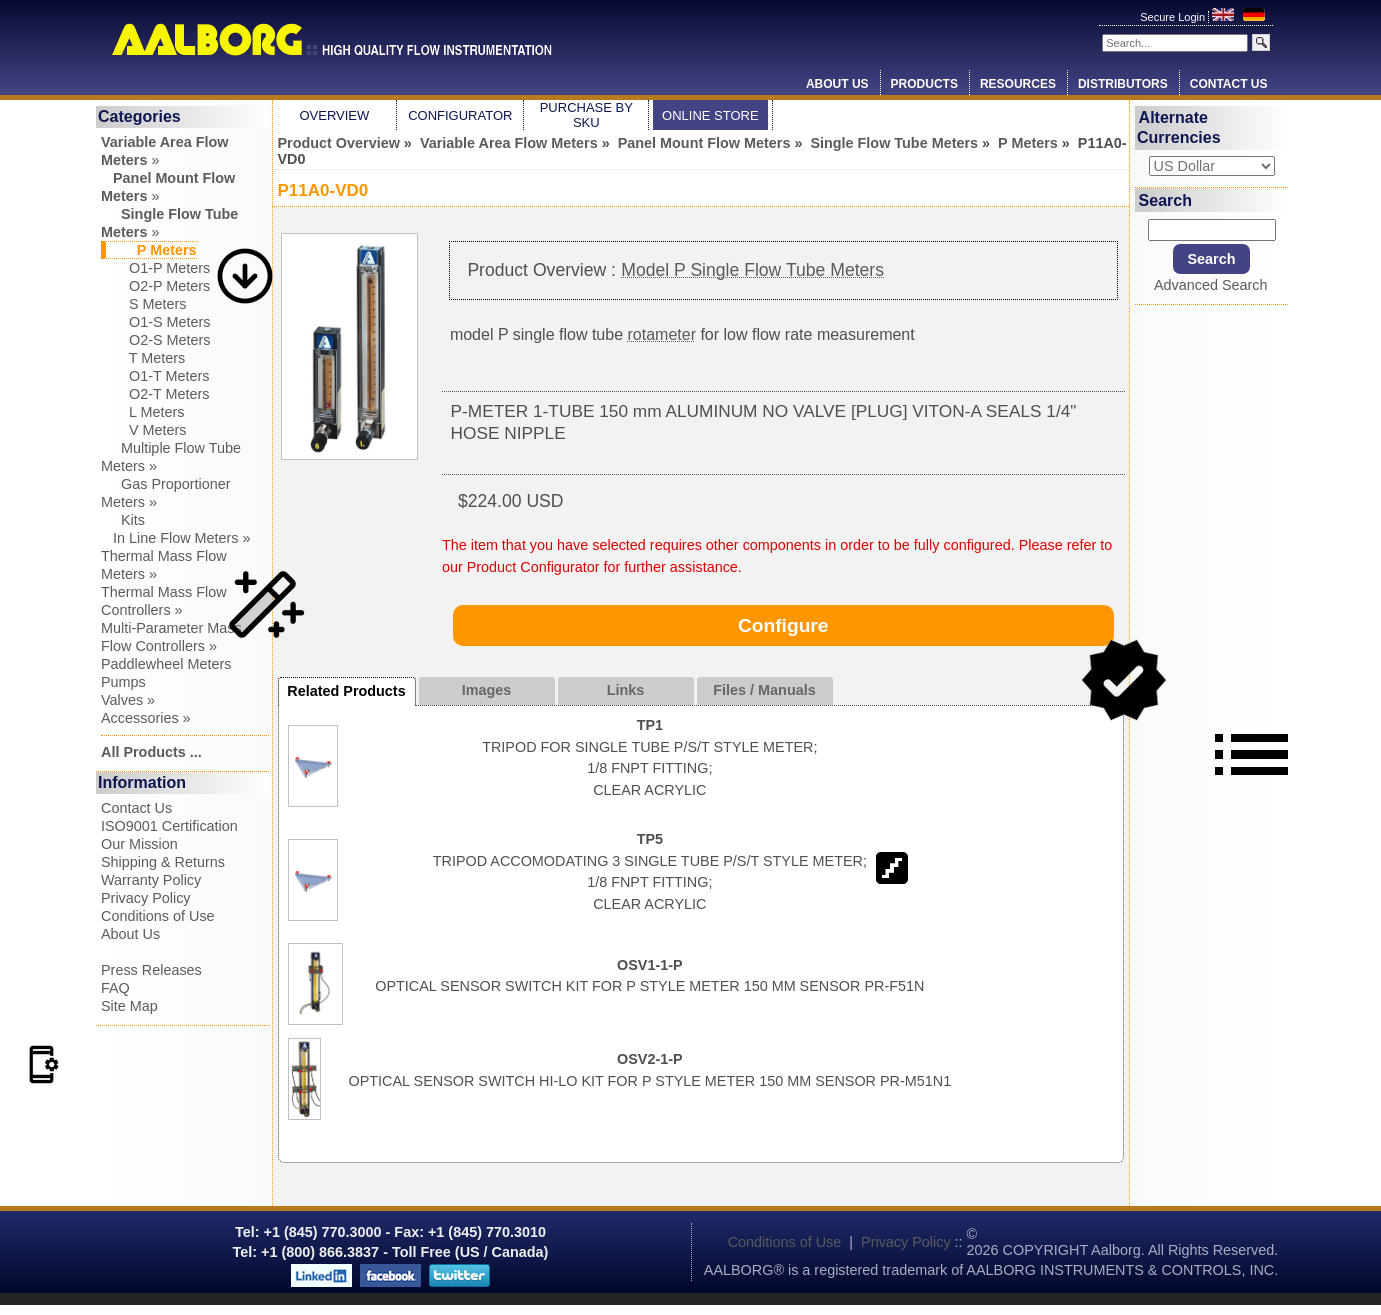  I want to click on apply auto-enhance or smart adjustments, so click(262, 604).